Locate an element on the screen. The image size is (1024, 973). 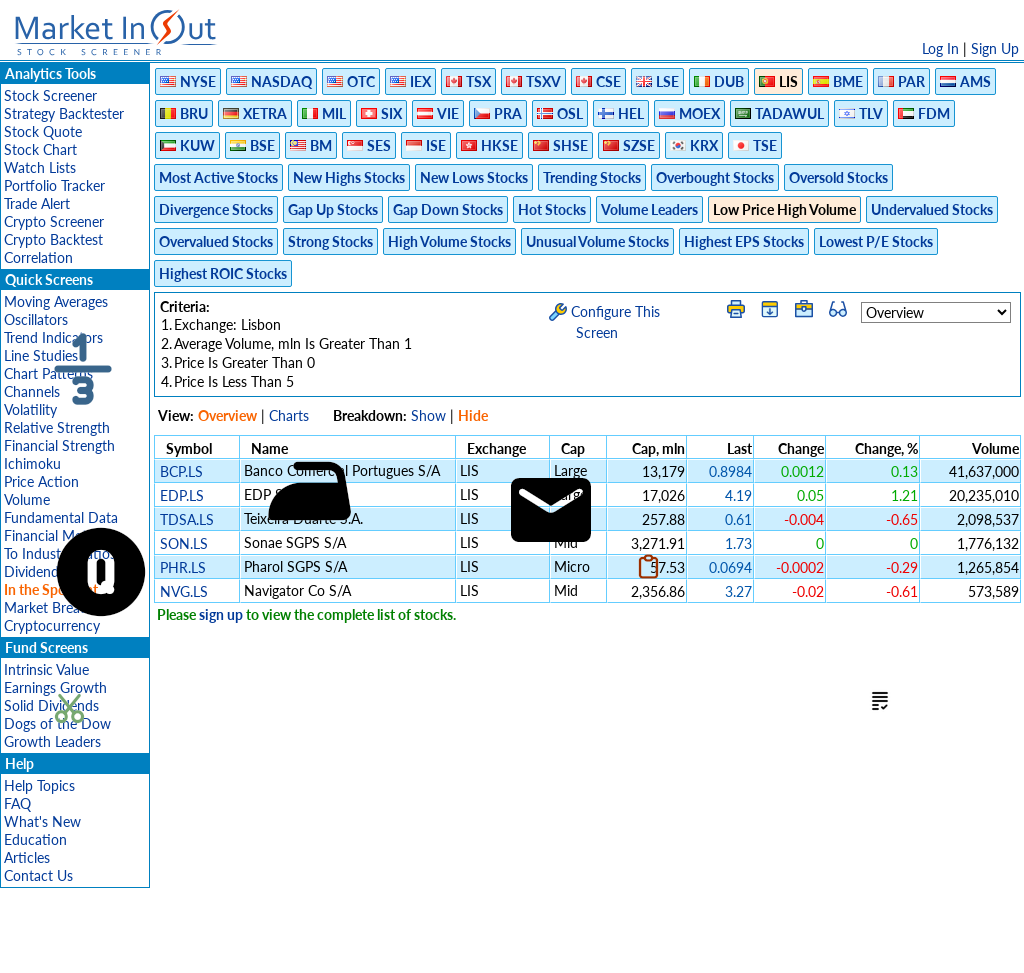
view grading or assessment results is located at coordinates (880, 701).